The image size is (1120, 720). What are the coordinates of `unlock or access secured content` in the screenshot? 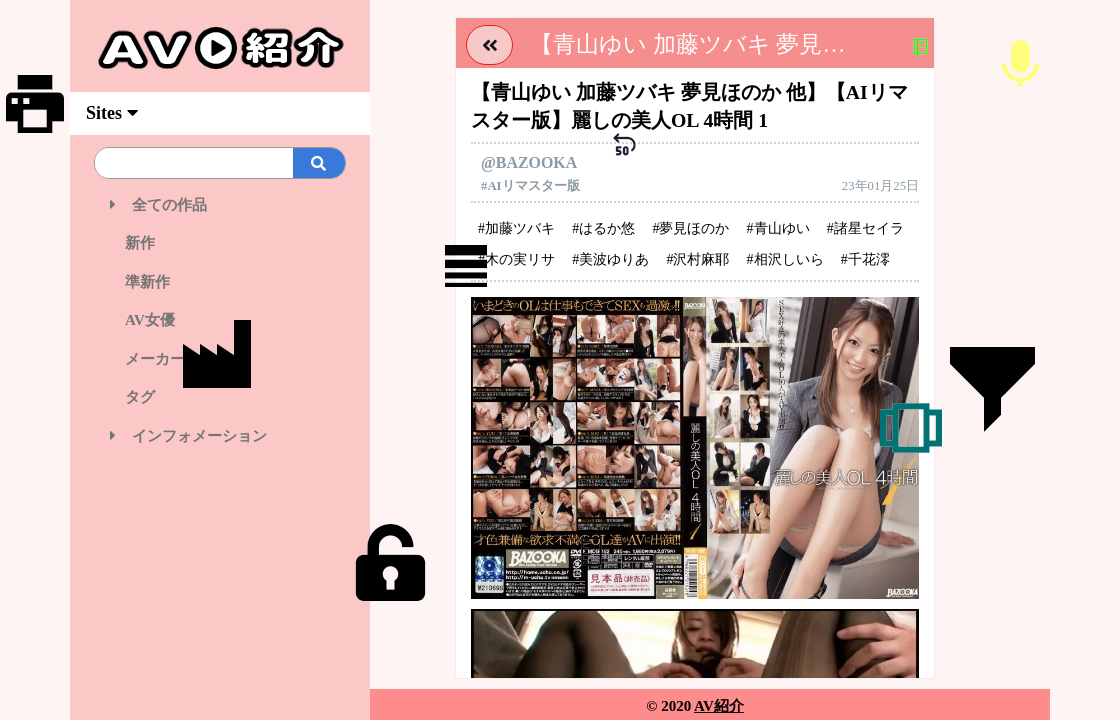 It's located at (390, 562).